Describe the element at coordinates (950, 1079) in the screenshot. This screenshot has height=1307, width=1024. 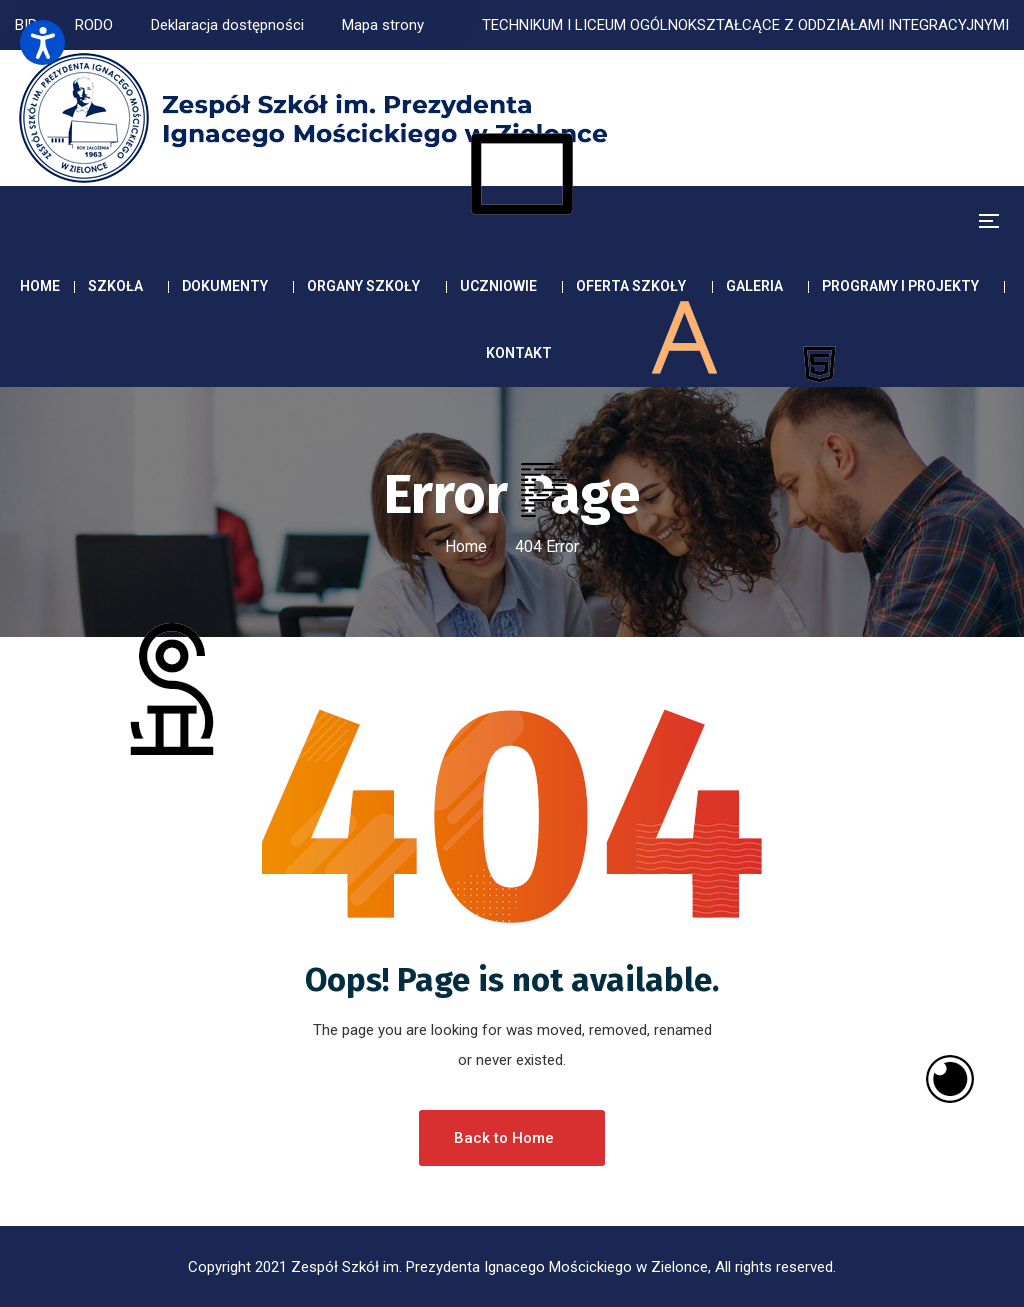
I see `open insomnia api client` at that location.